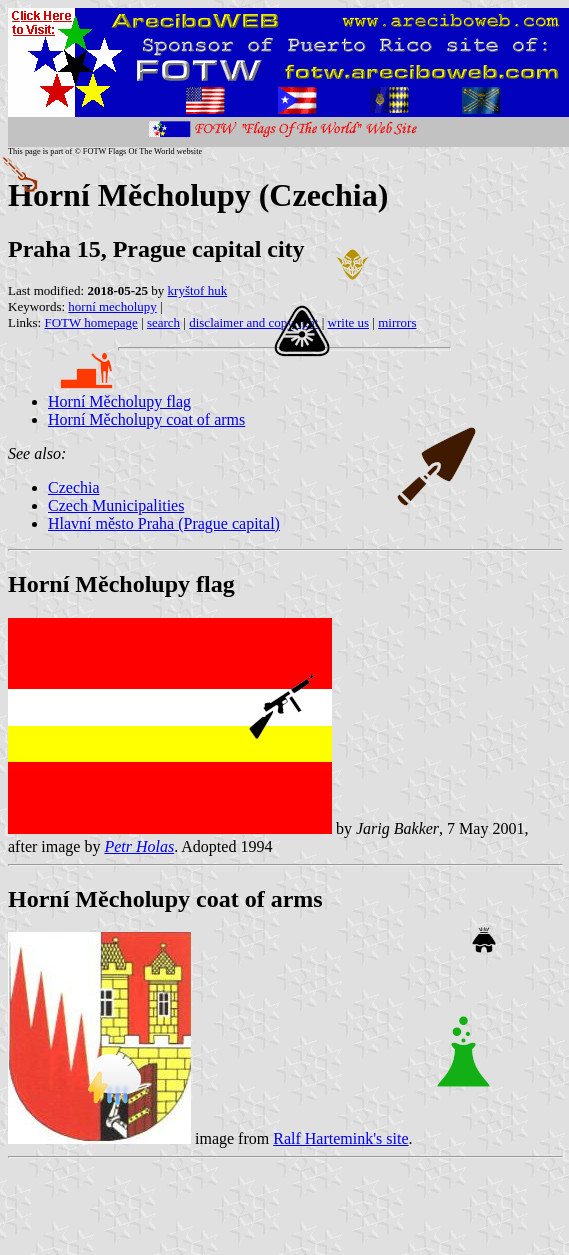 This screenshot has width=569, height=1255. I want to click on indicates acid or corrosive substance in gameplay, so click(463, 1051).